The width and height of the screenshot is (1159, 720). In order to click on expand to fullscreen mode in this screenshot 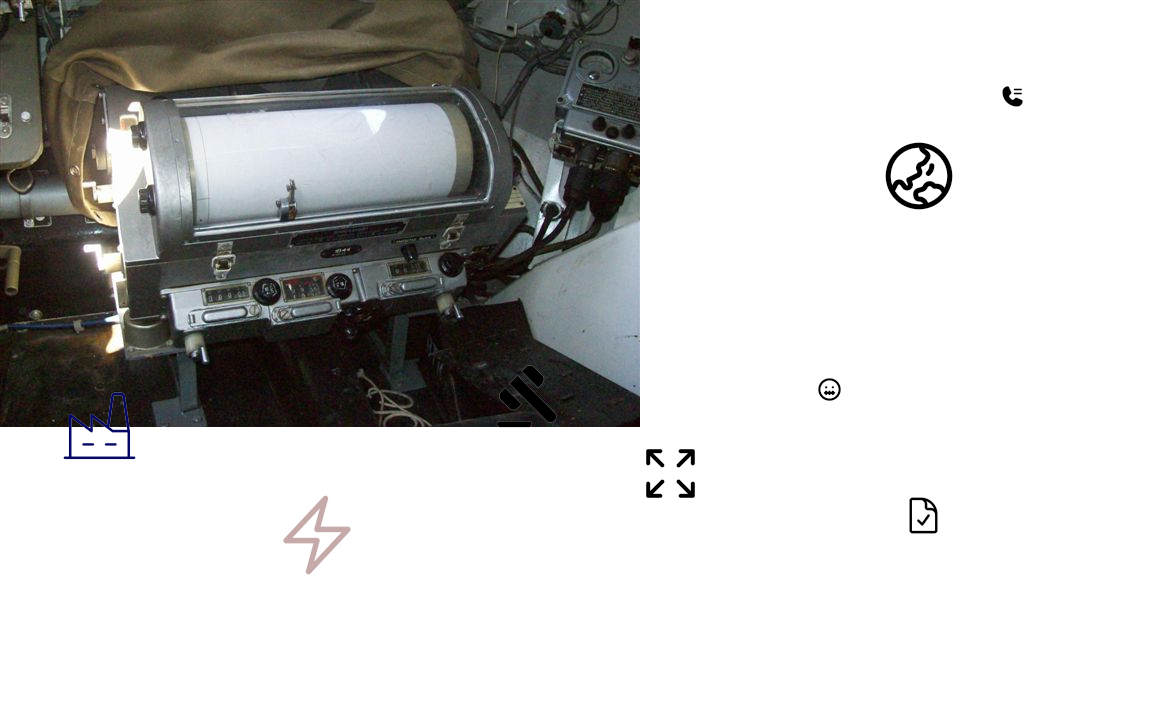, I will do `click(670, 473)`.